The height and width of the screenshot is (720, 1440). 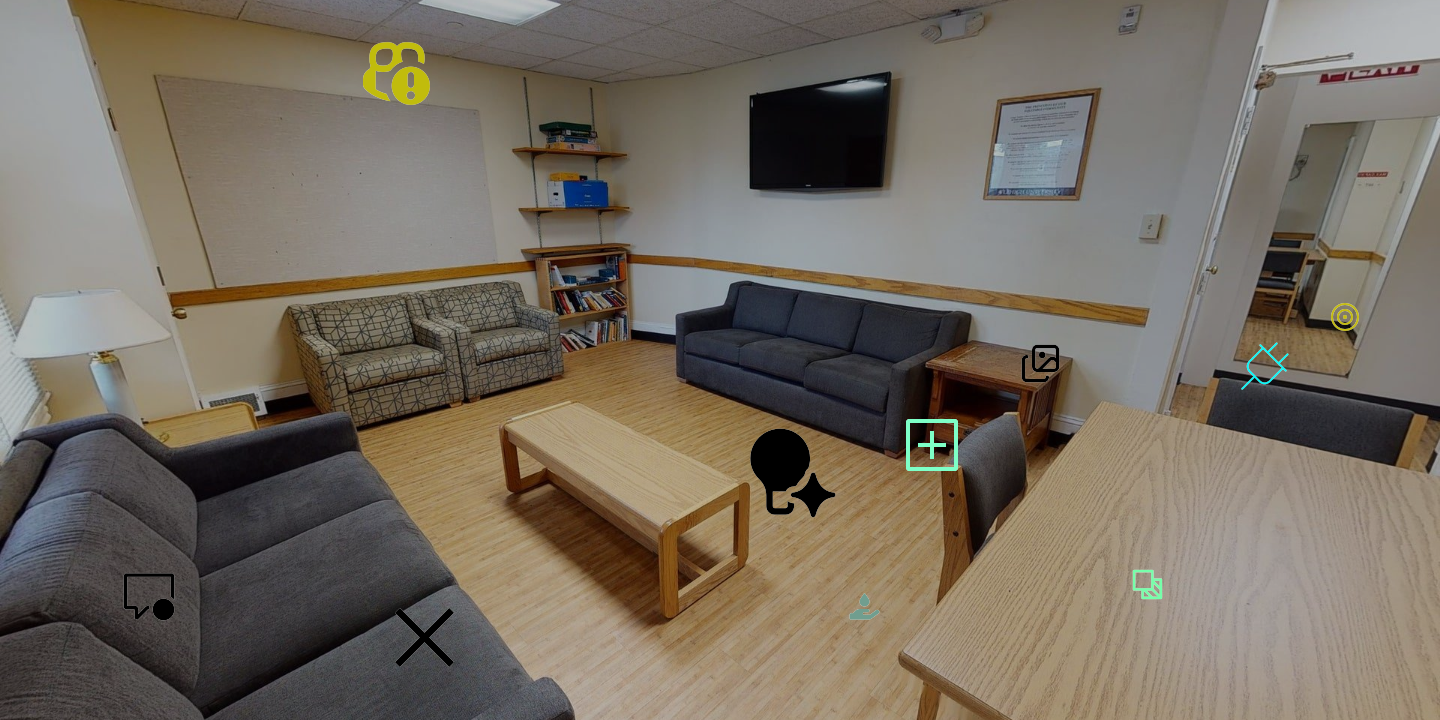 What do you see at coordinates (1345, 317) in the screenshot?
I see `set a target or goal` at bounding box center [1345, 317].